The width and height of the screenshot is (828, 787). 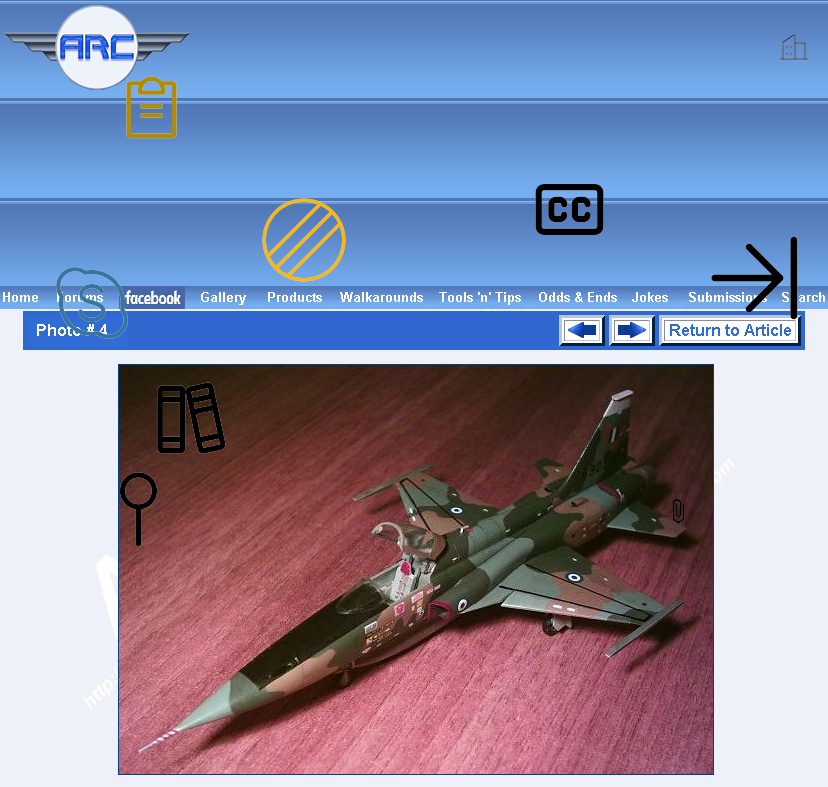 I want to click on attach a file to your message, so click(x=678, y=511).